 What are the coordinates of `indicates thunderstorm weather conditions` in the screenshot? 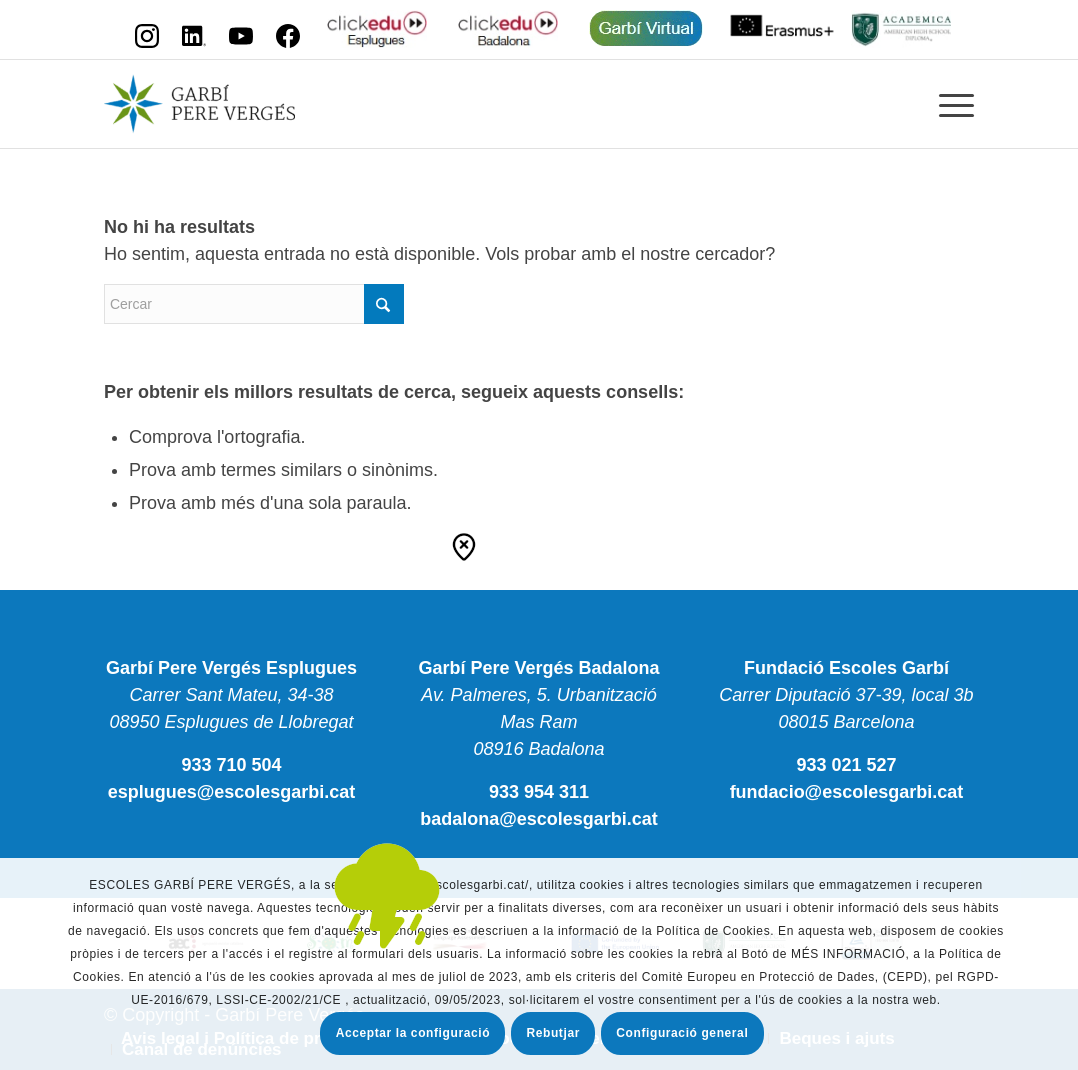 It's located at (387, 896).